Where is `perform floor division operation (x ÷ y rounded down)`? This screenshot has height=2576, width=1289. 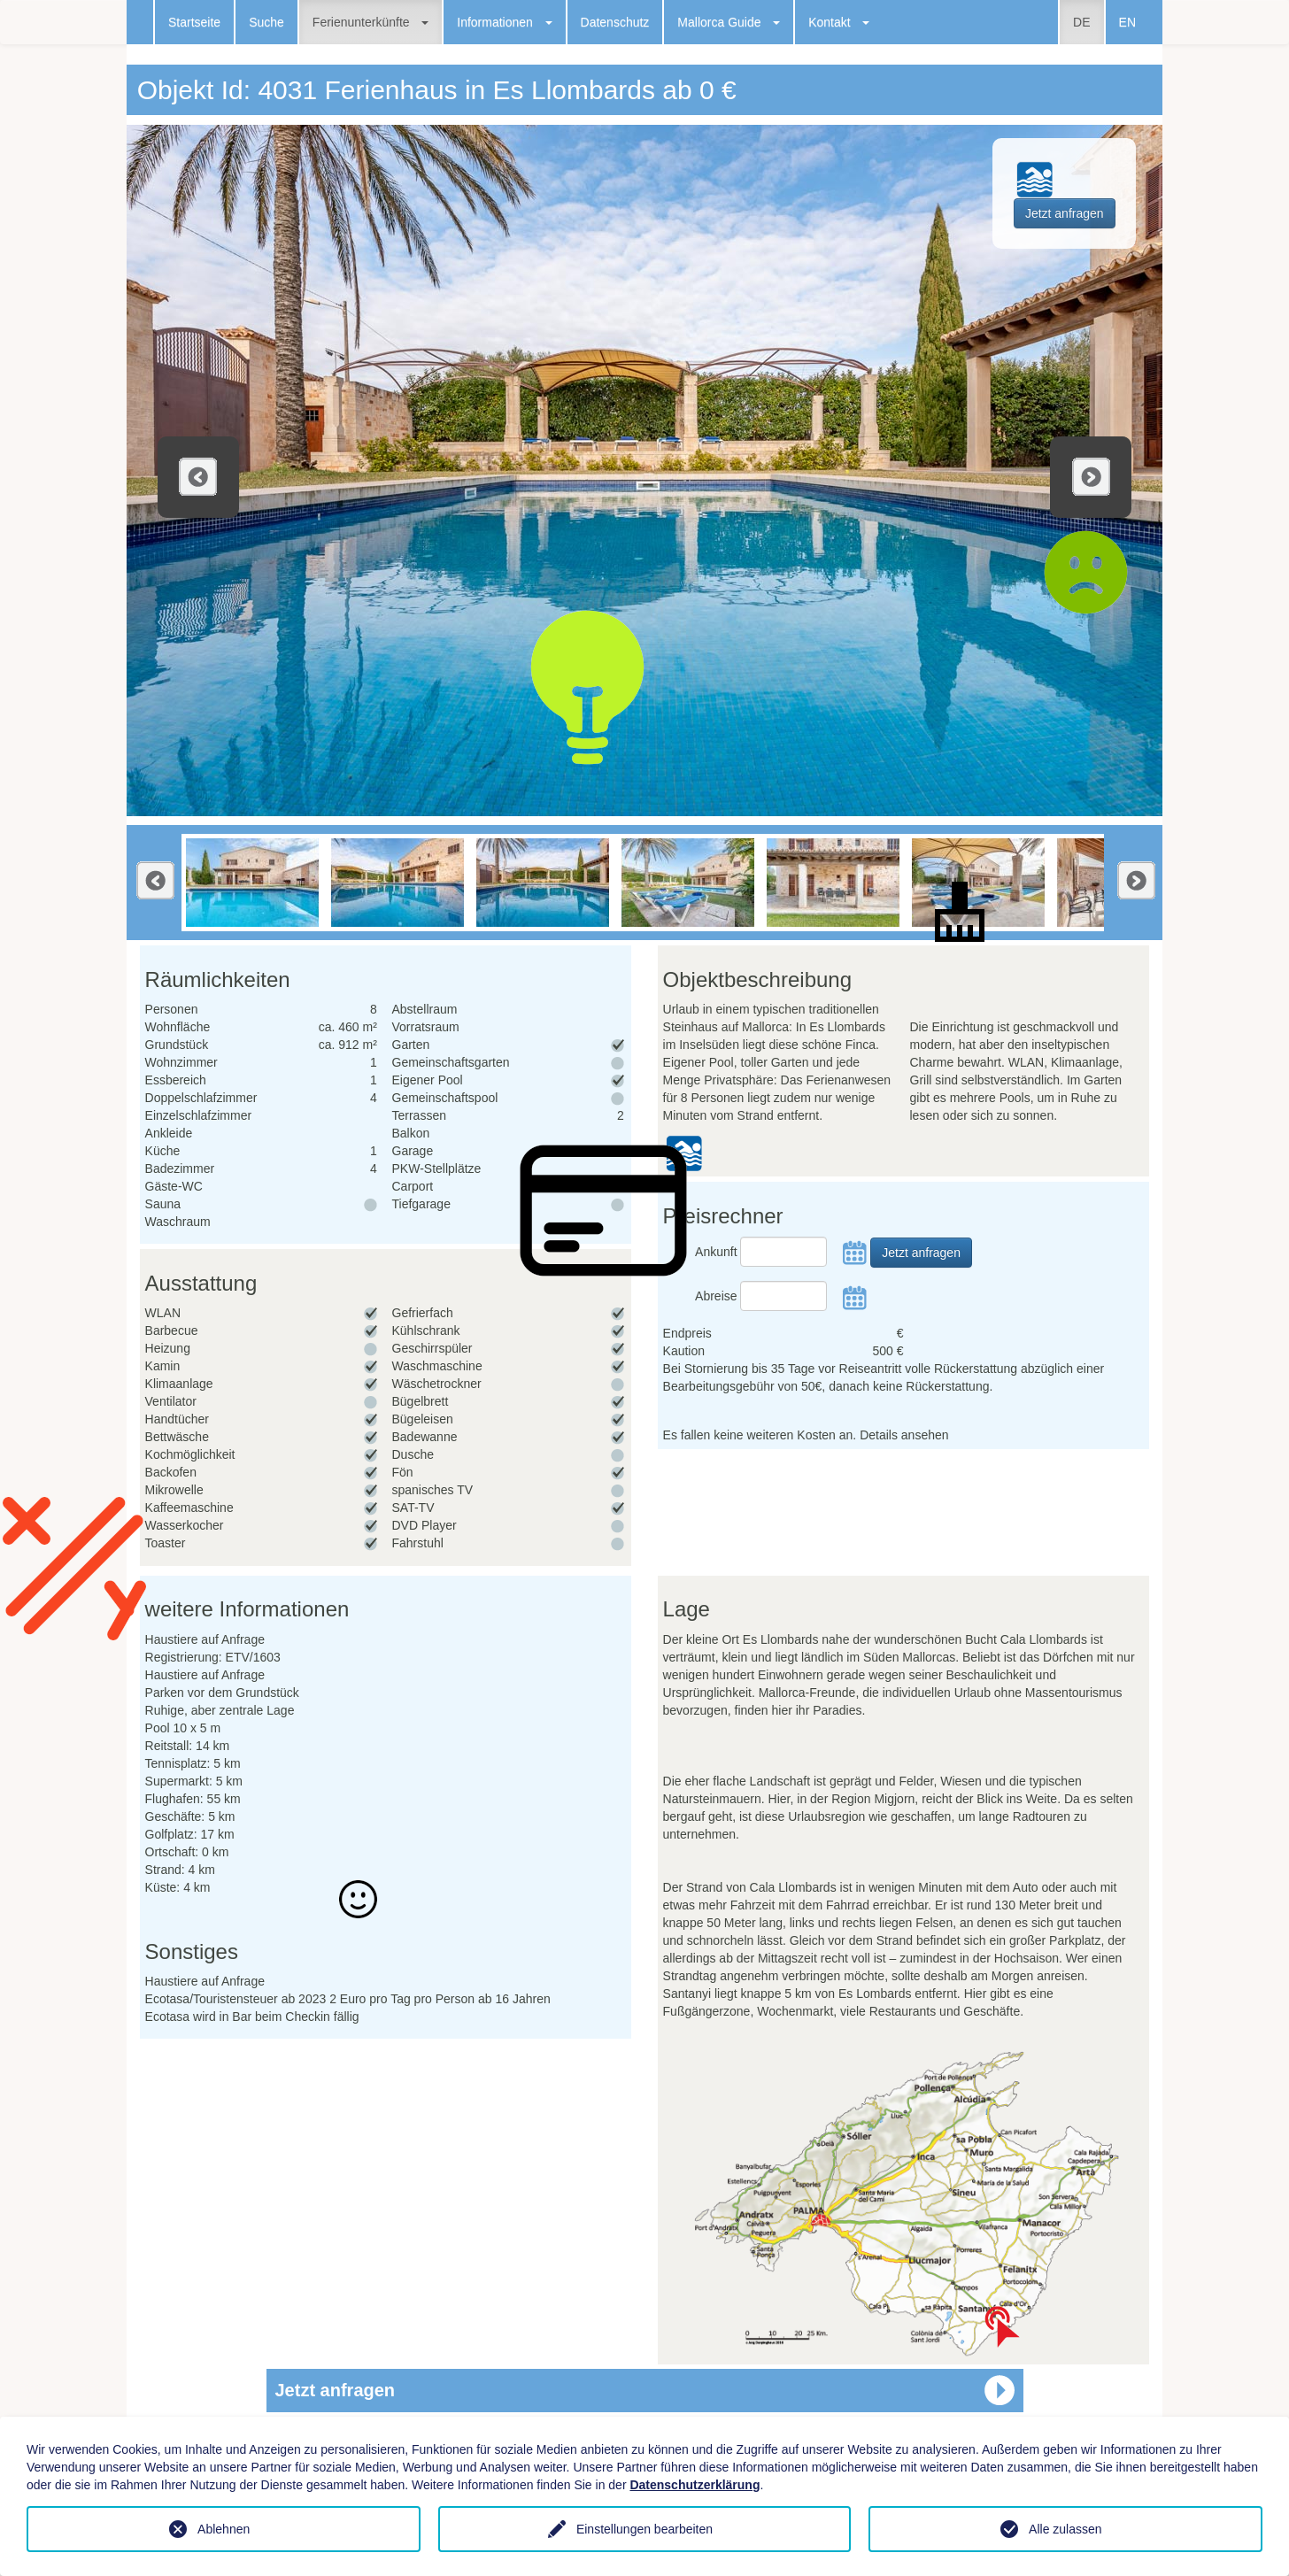
perform floor division operation (x ÷ y rounded down) is located at coordinates (74, 1569).